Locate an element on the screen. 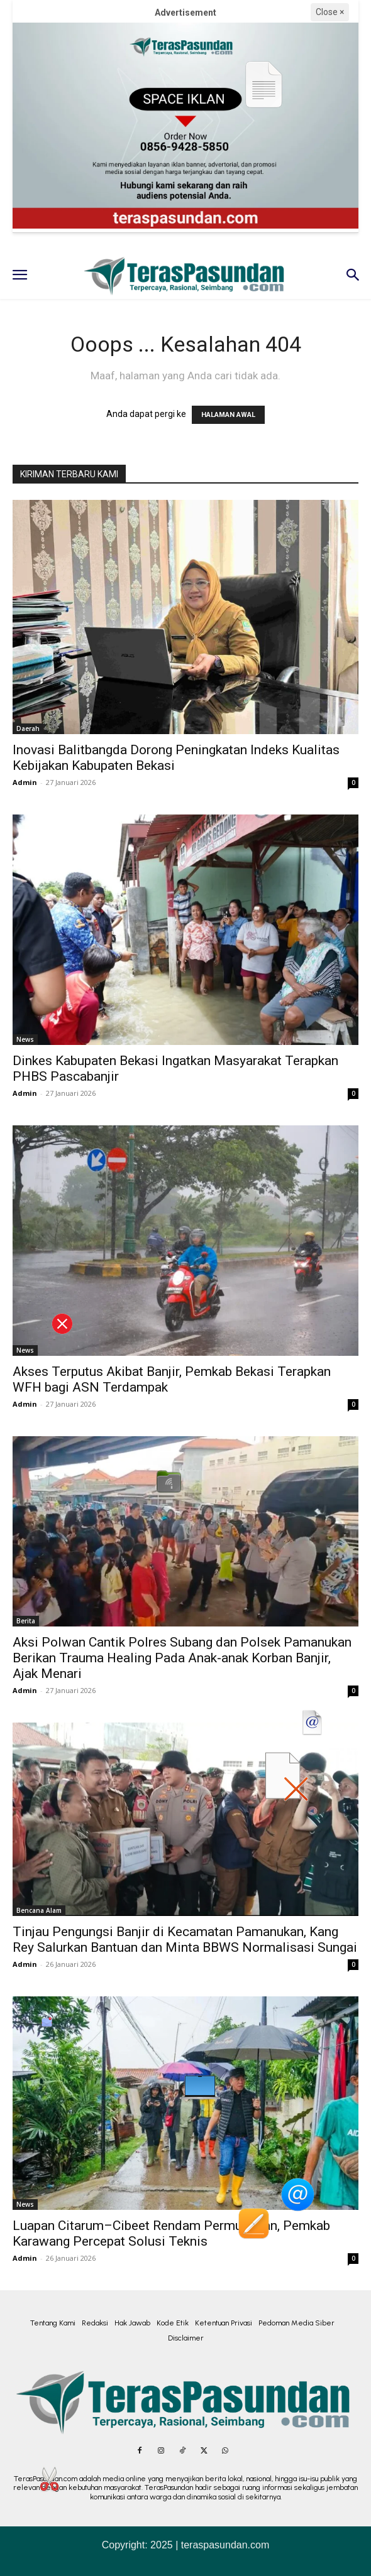  access user accounts settings is located at coordinates (297, 2194).